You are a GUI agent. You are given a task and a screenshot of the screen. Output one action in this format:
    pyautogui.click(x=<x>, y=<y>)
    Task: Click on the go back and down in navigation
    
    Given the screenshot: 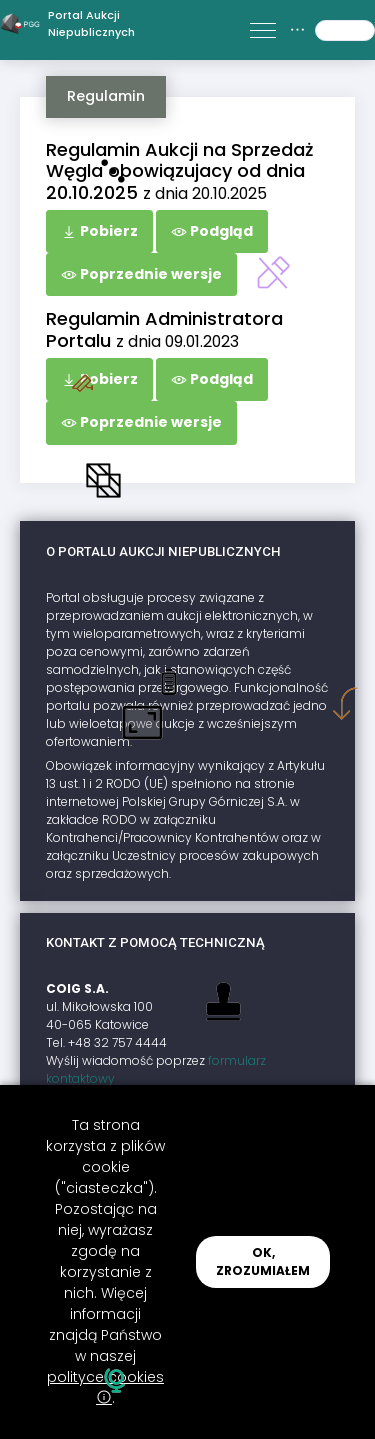 What is the action you would take?
    pyautogui.click(x=345, y=703)
    